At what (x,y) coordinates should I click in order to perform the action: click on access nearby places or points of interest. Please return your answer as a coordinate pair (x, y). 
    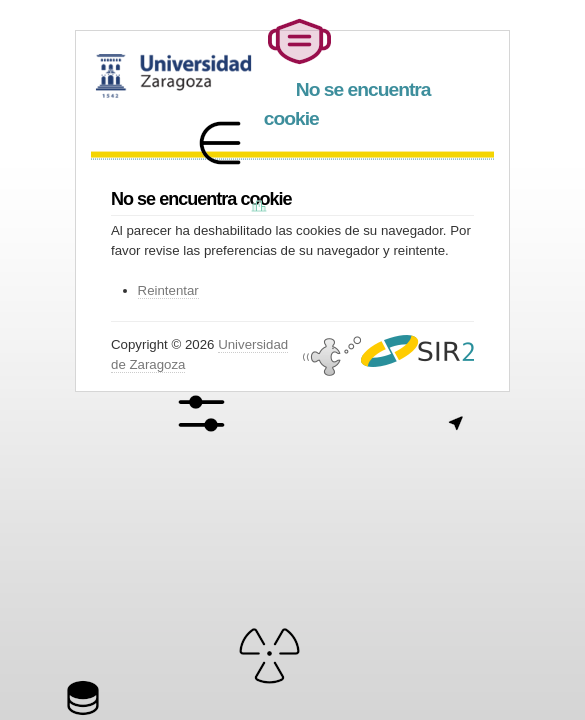
    Looking at the image, I should click on (456, 423).